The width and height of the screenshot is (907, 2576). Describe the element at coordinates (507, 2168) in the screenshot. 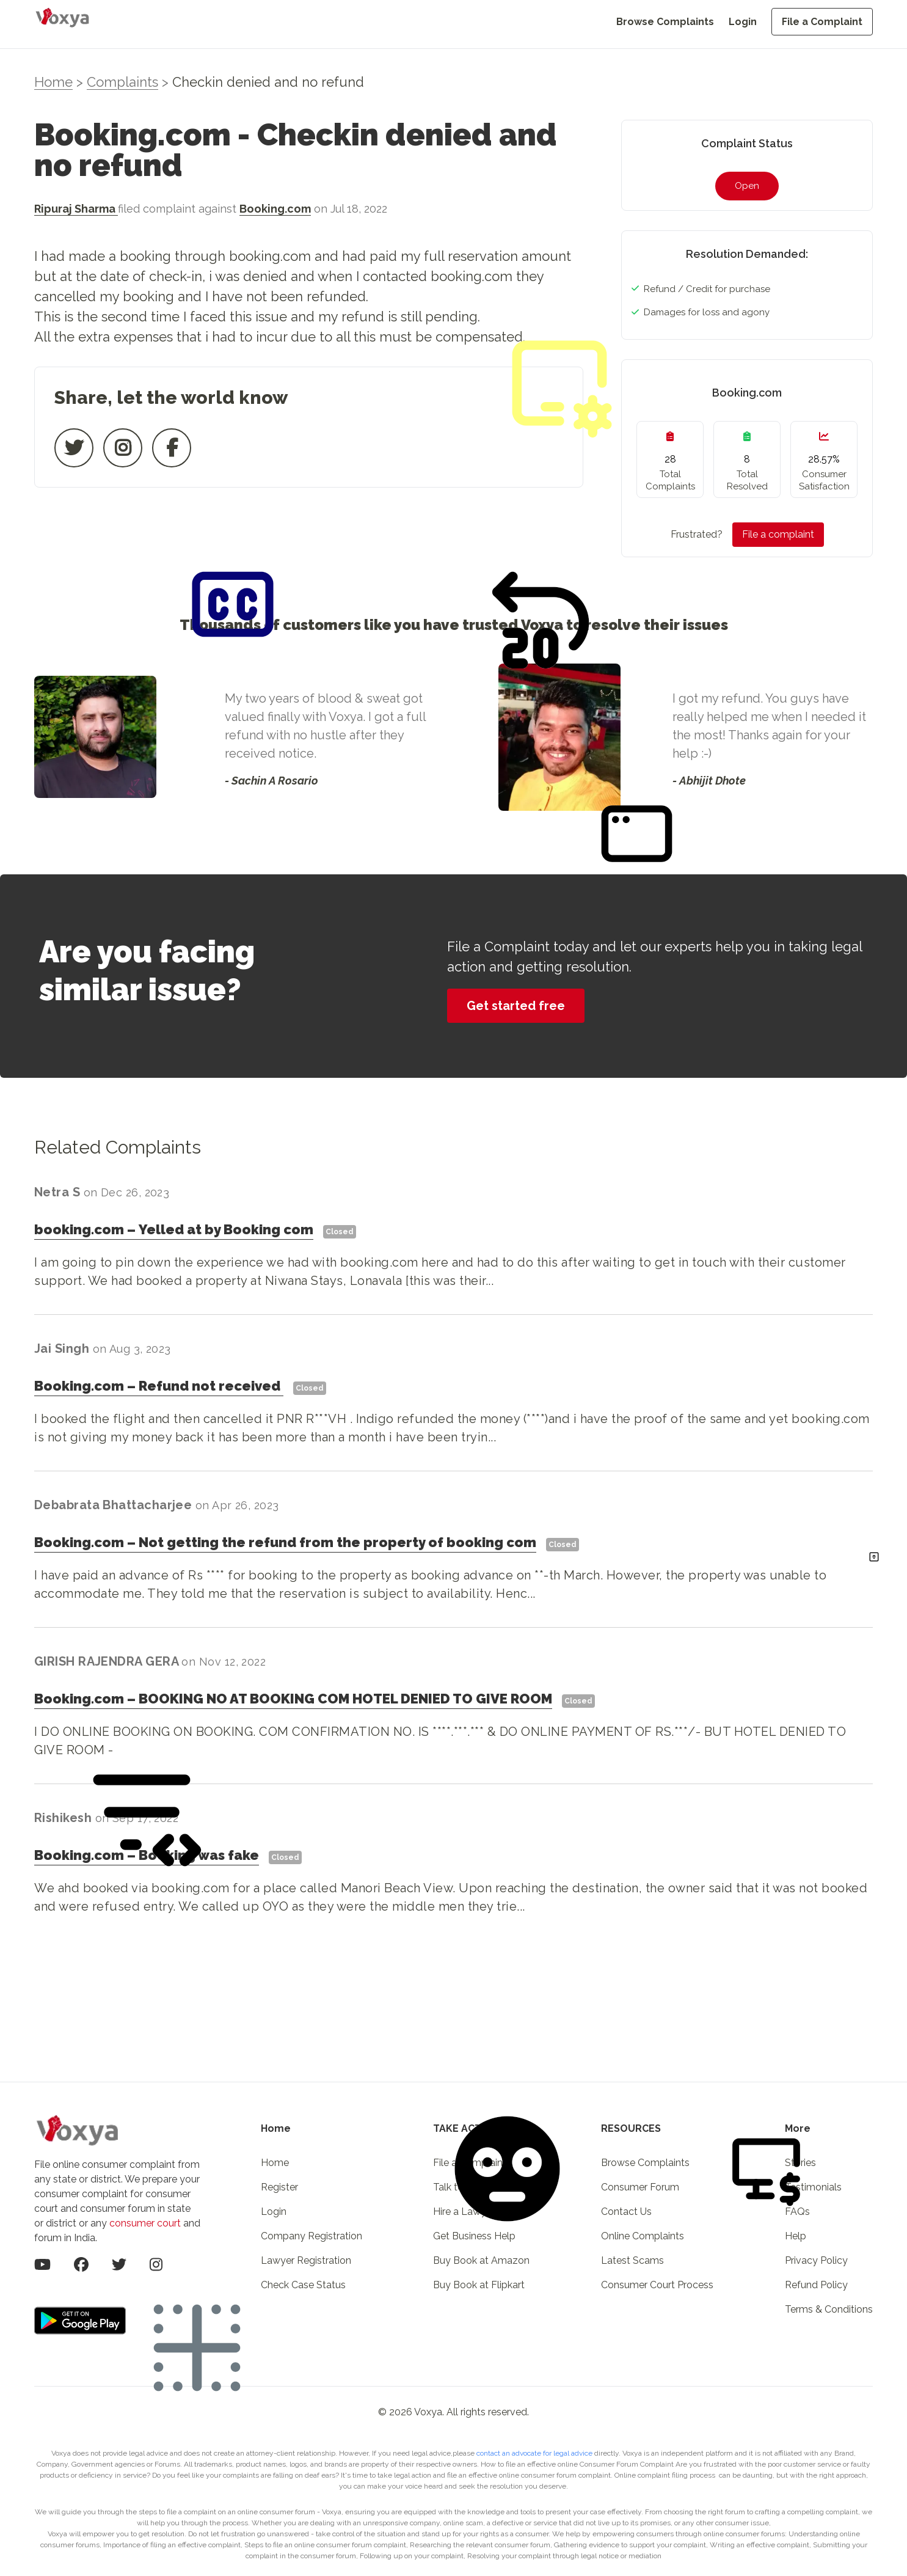

I see `flushed or surprised reaction emoji` at that location.